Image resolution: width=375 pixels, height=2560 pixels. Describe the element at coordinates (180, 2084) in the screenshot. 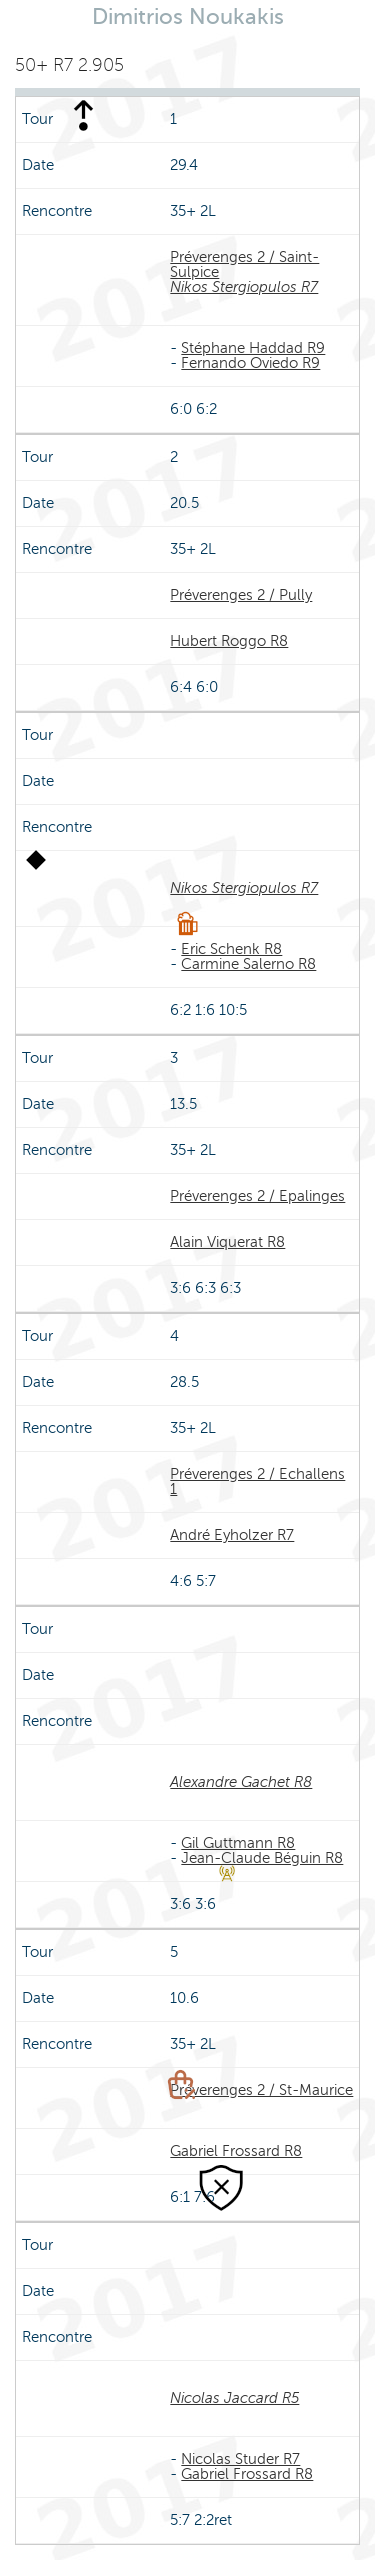

I see `view discounted items in your shopping bag` at that location.